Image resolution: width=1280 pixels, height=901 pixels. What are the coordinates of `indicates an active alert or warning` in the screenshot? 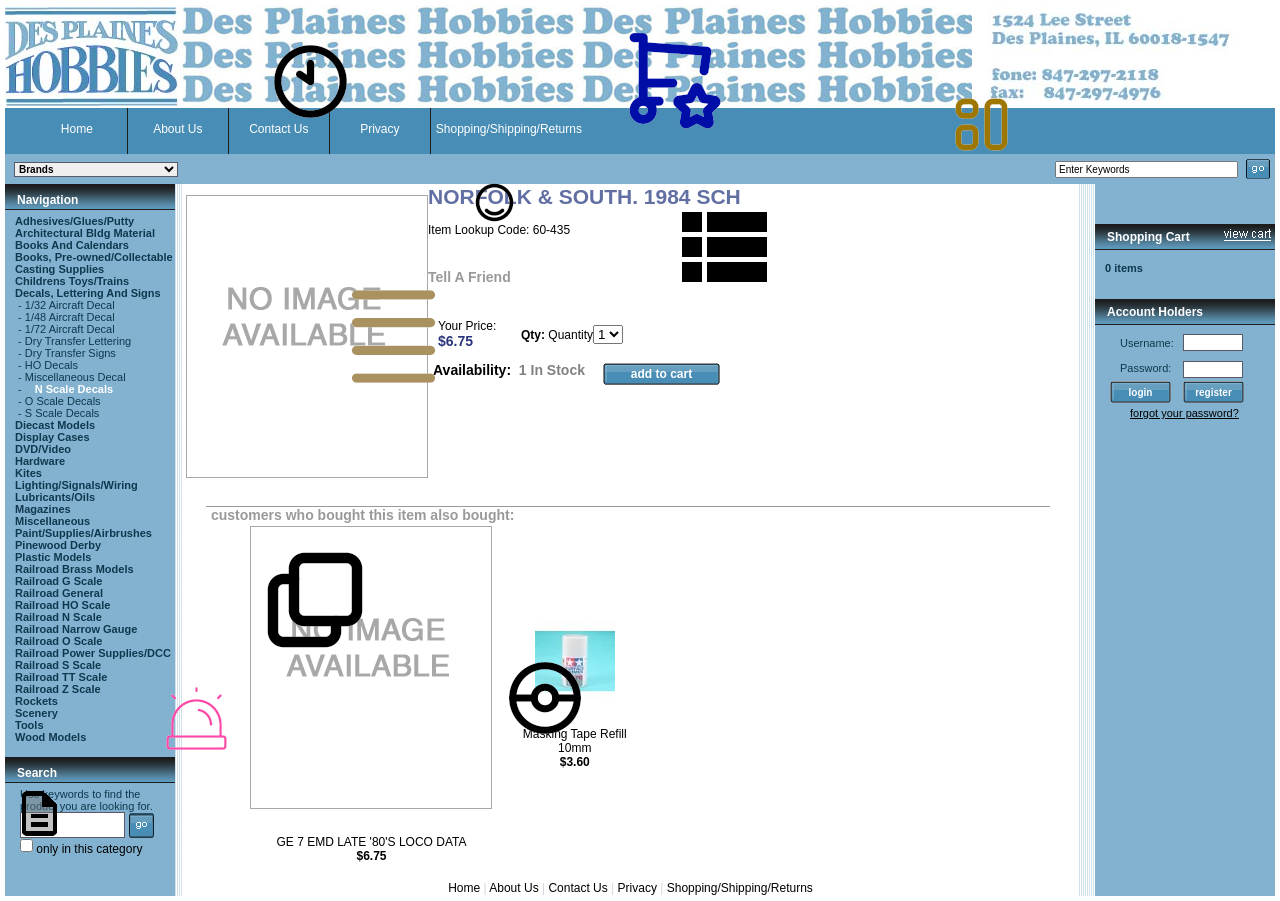 It's located at (196, 724).